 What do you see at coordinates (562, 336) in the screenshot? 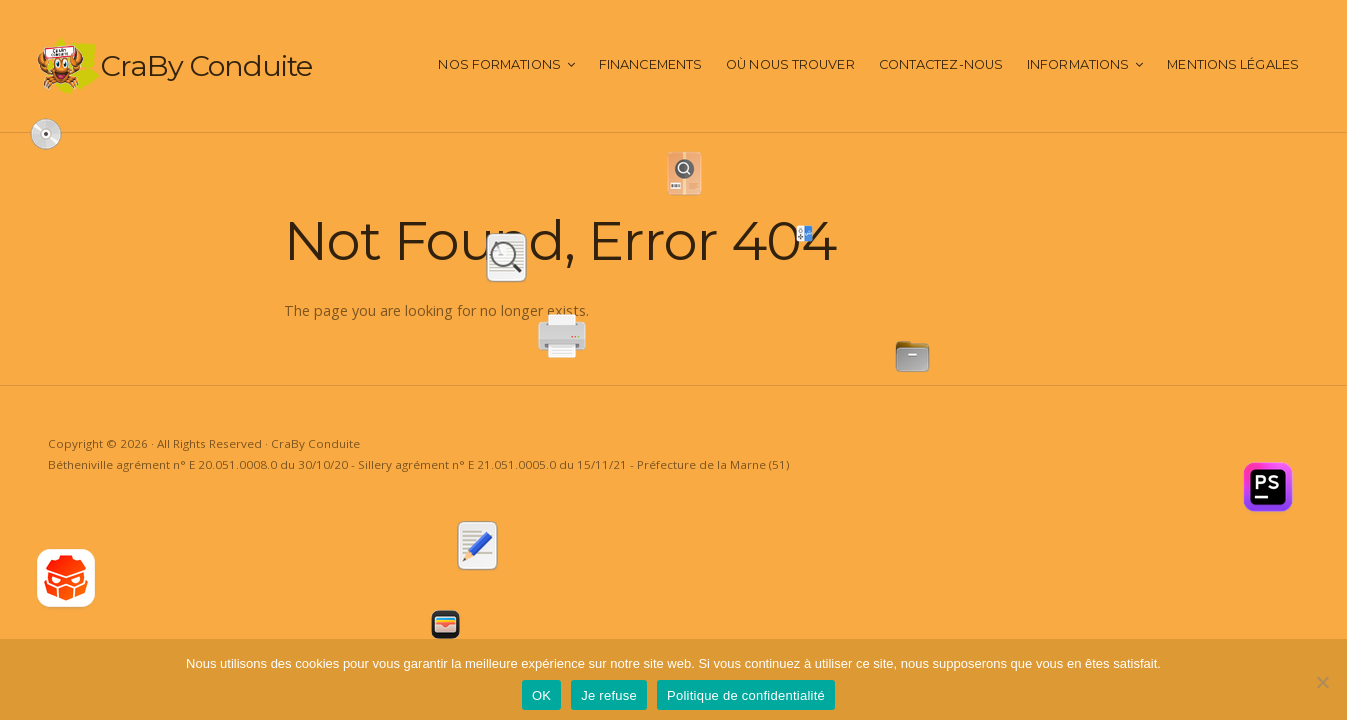
I see `print the current document` at bounding box center [562, 336].